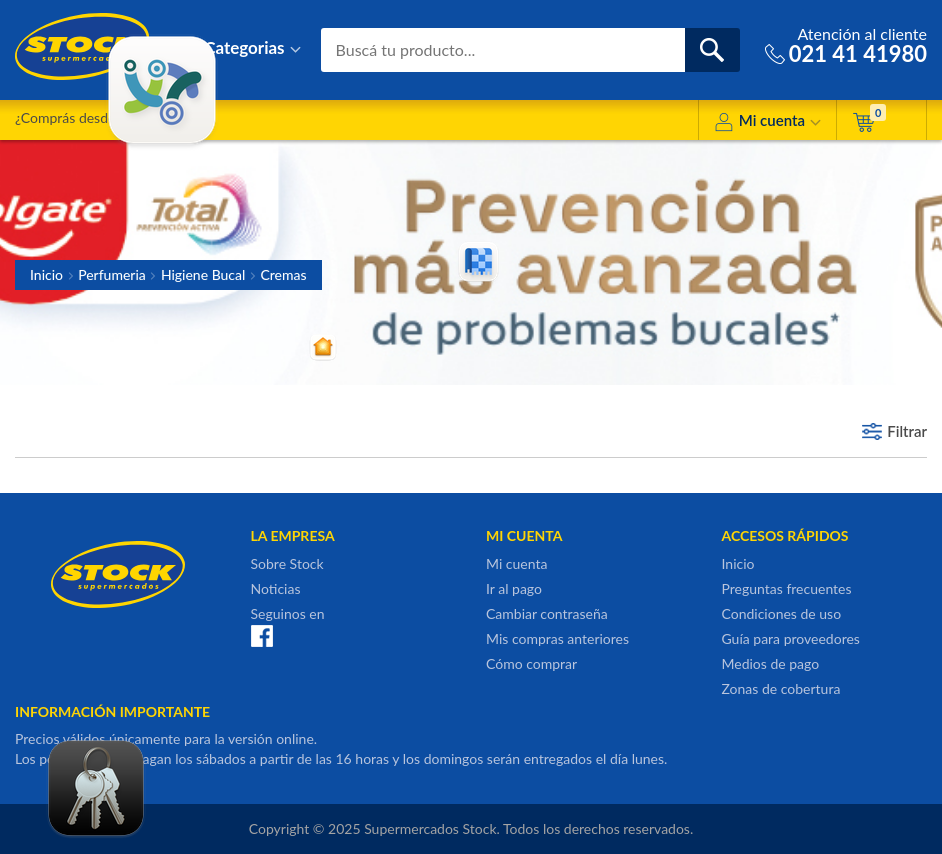  I want to click on open barrier app for keyboard and mouse sharing, so click(162, 90).